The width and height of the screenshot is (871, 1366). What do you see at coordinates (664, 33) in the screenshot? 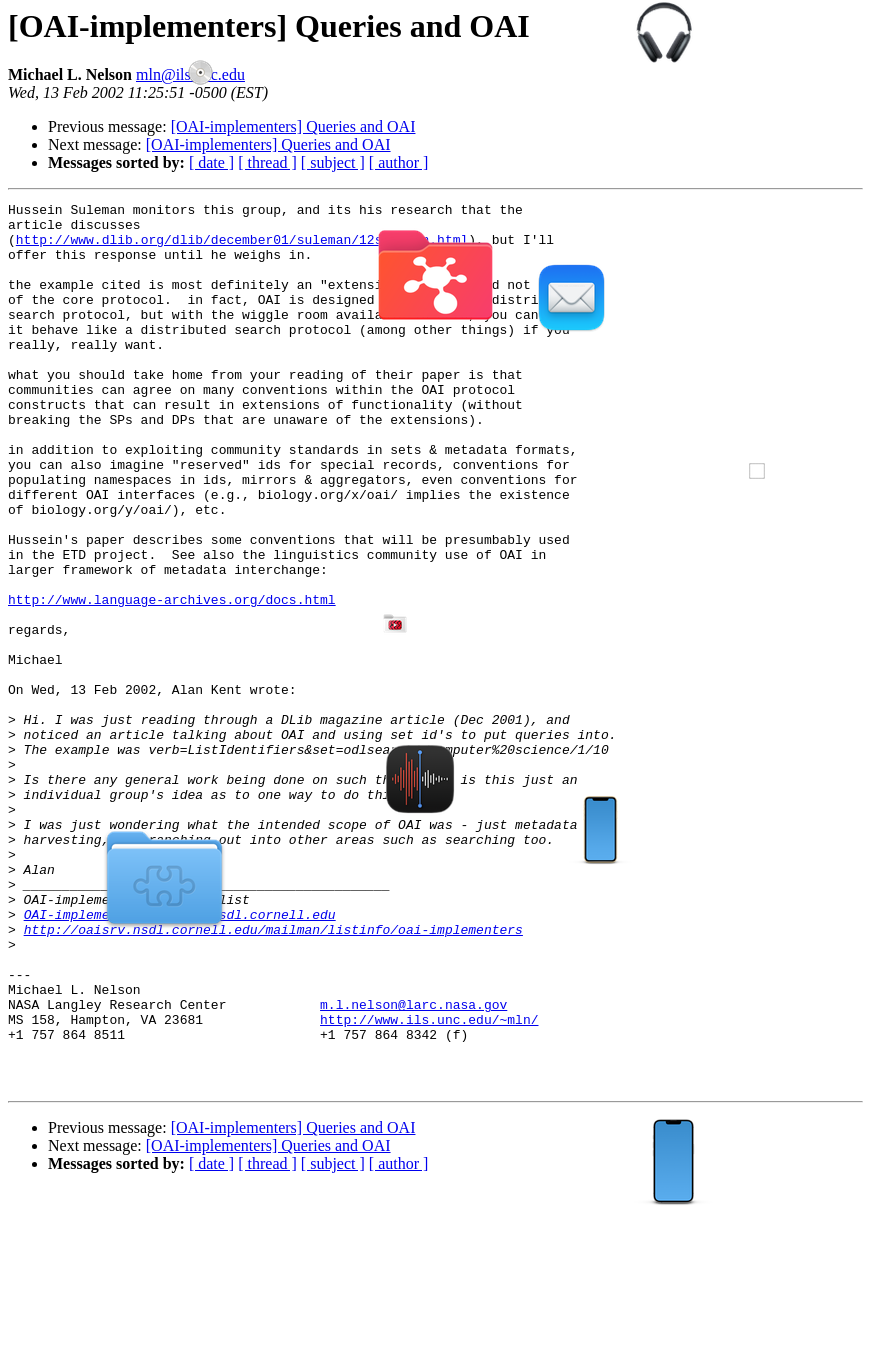
I see `connect or manage bluetooth headphones` at bounding box center [664, 33].